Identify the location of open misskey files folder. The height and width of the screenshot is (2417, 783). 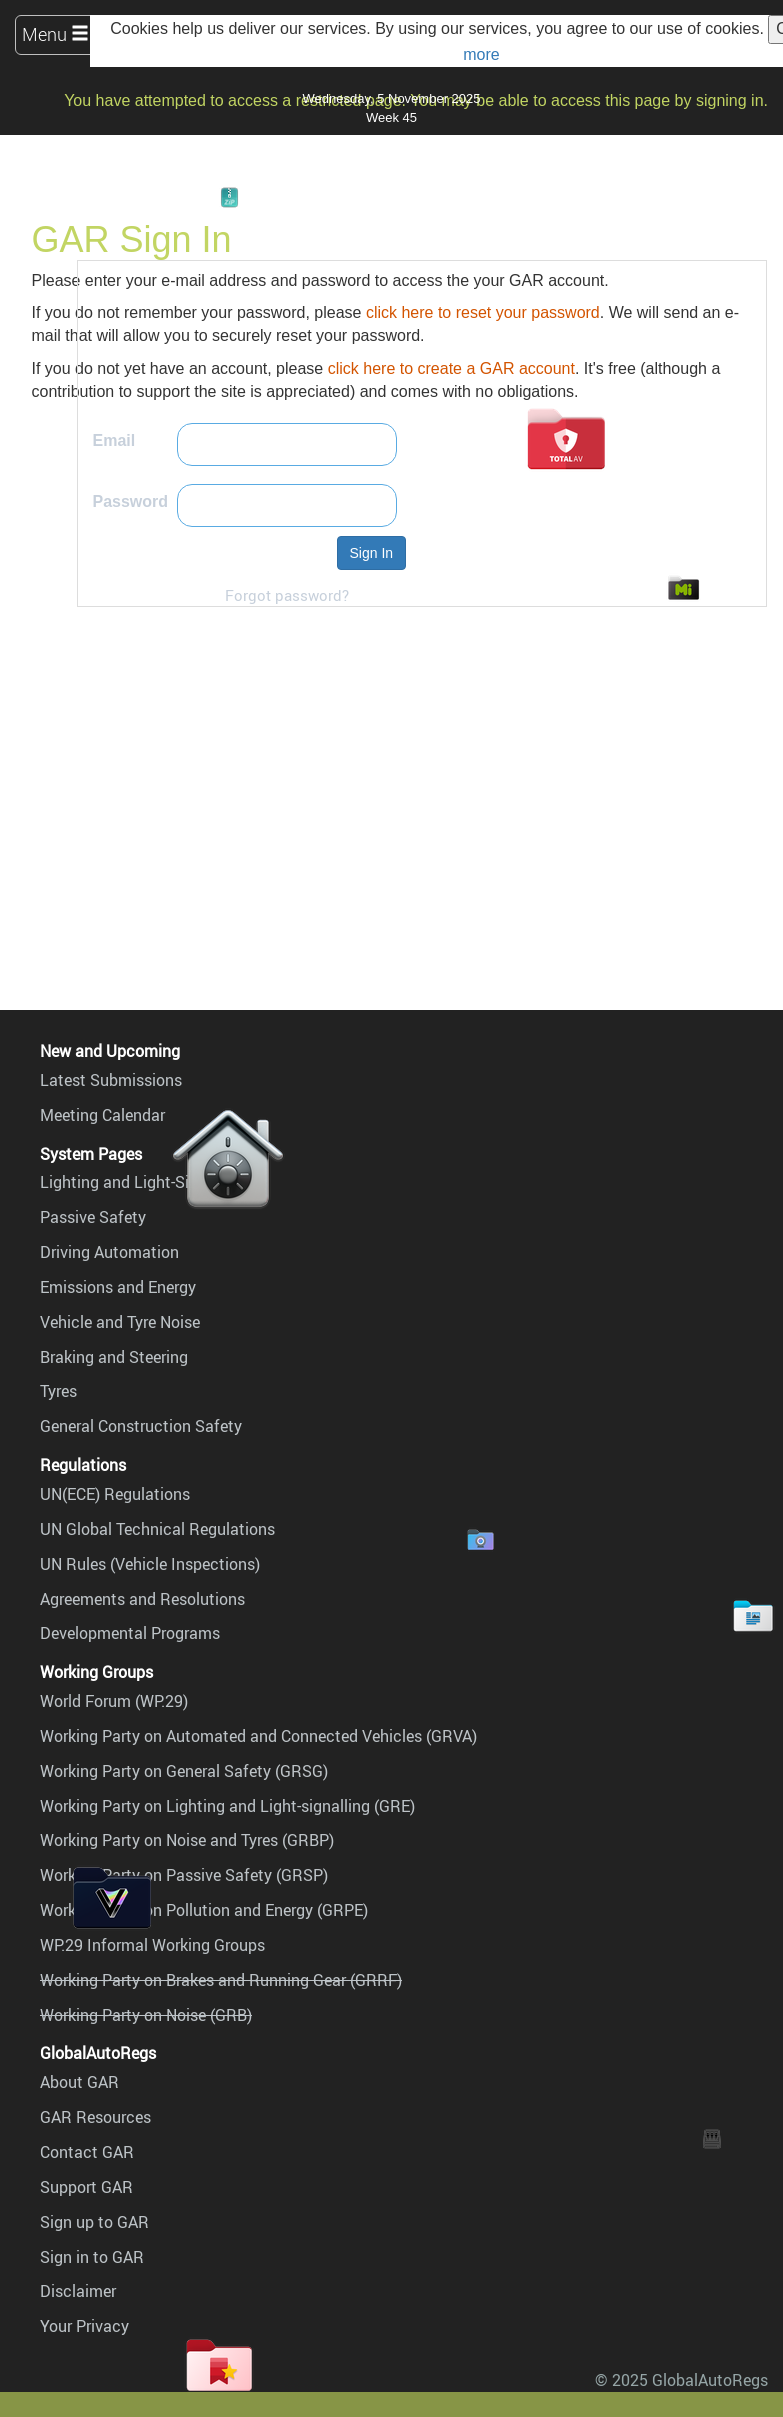
(683, 588).